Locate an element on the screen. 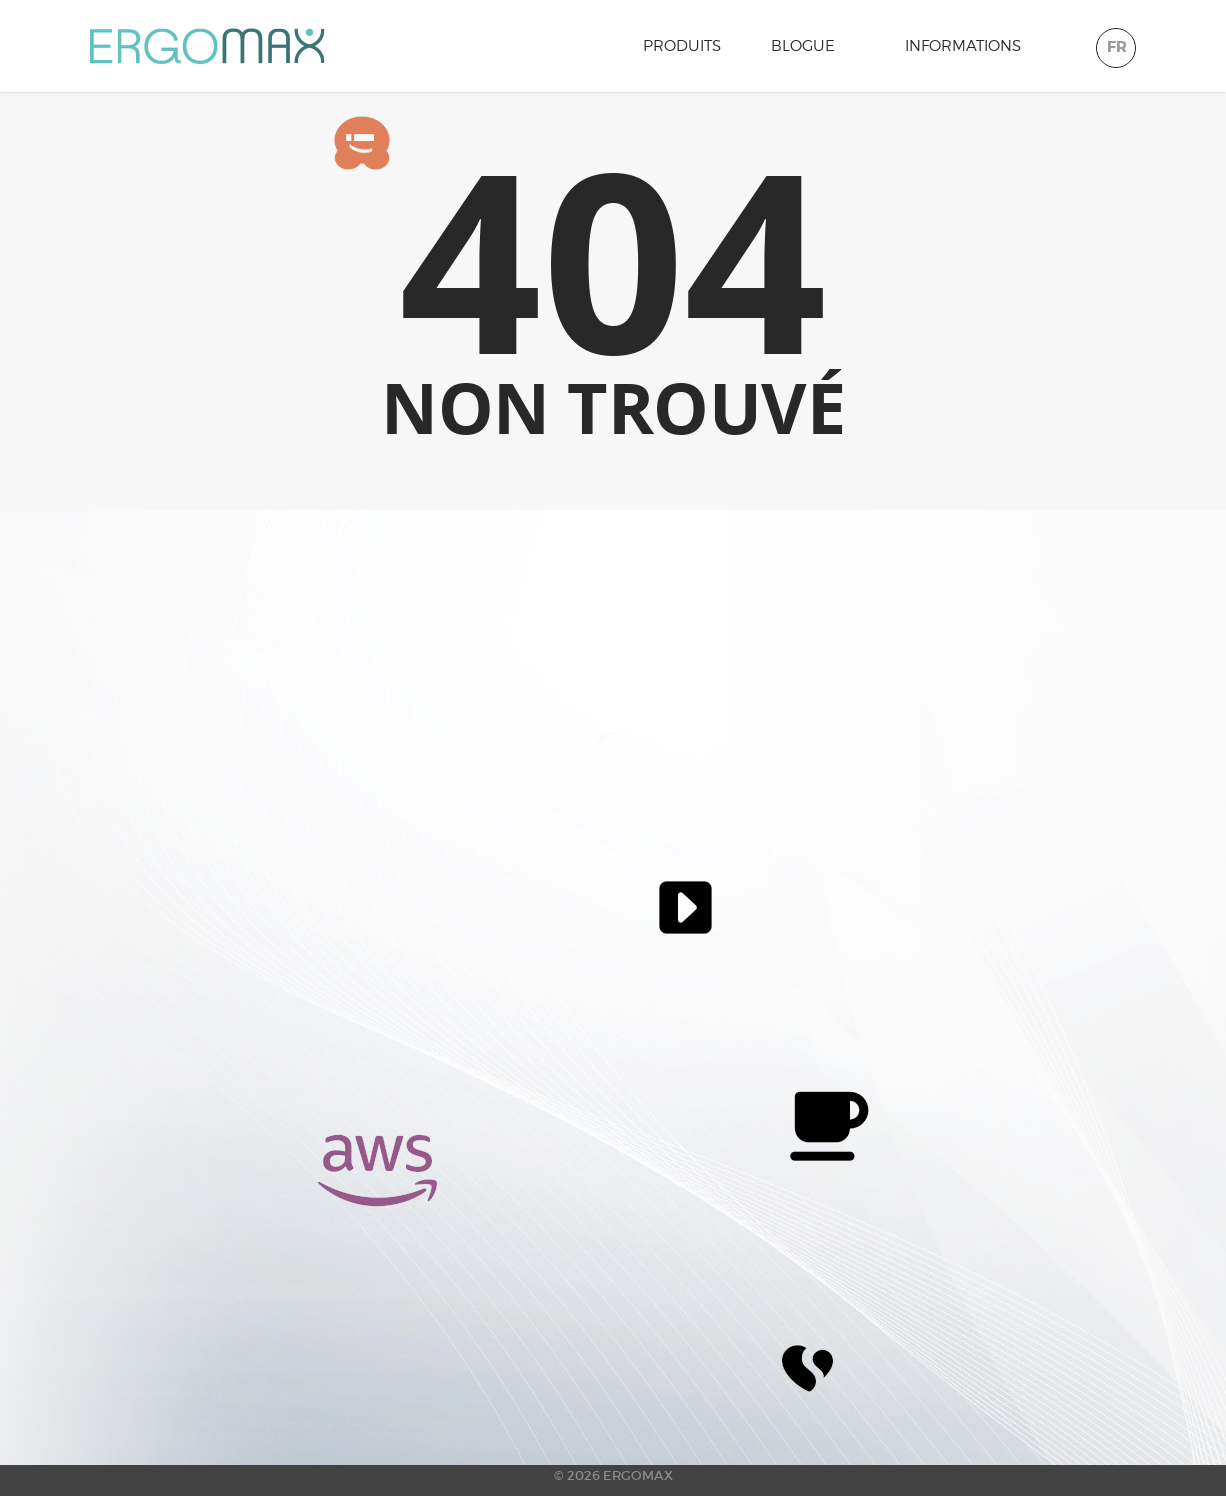 The width and height of the screenshot is (1226, 1496). play media or video content is located at coordinates (685, 907).